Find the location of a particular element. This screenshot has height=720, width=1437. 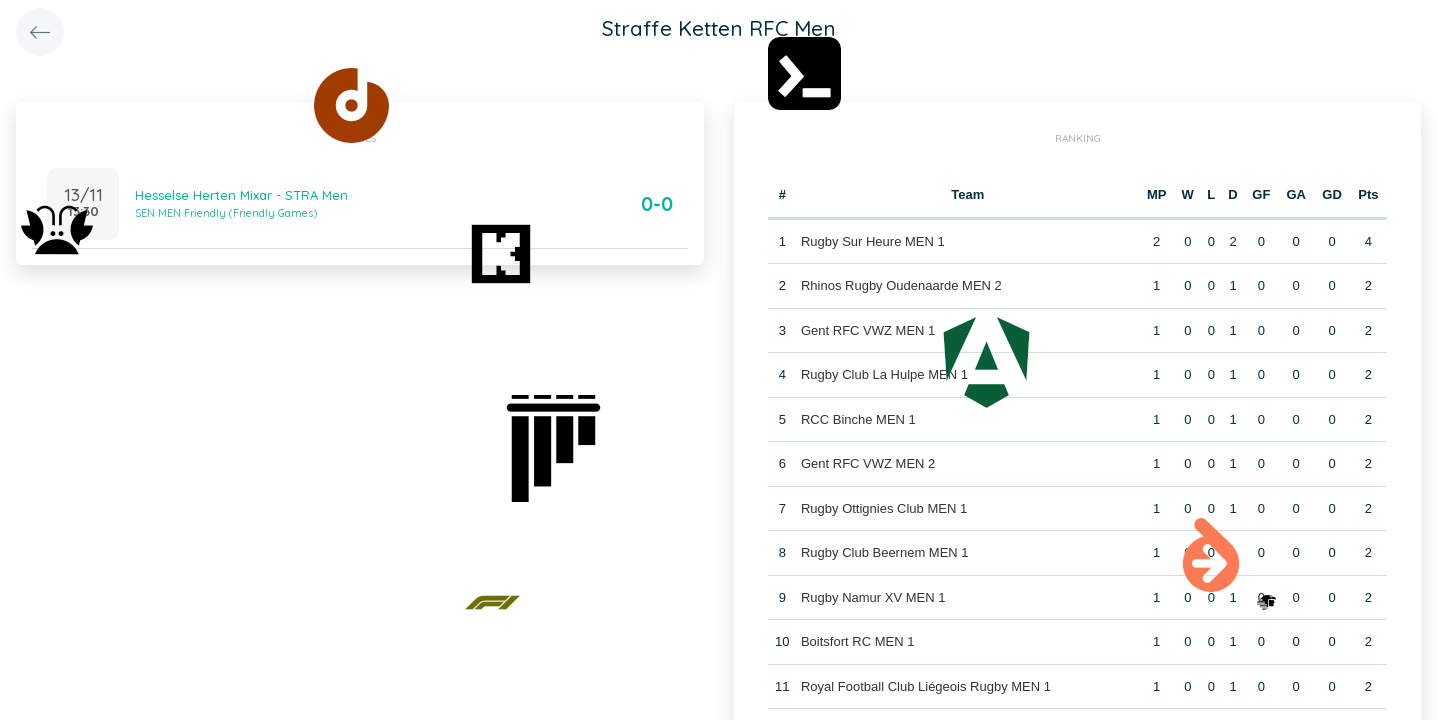

indicates an Angular framework application is located at coordinates (986, 362).